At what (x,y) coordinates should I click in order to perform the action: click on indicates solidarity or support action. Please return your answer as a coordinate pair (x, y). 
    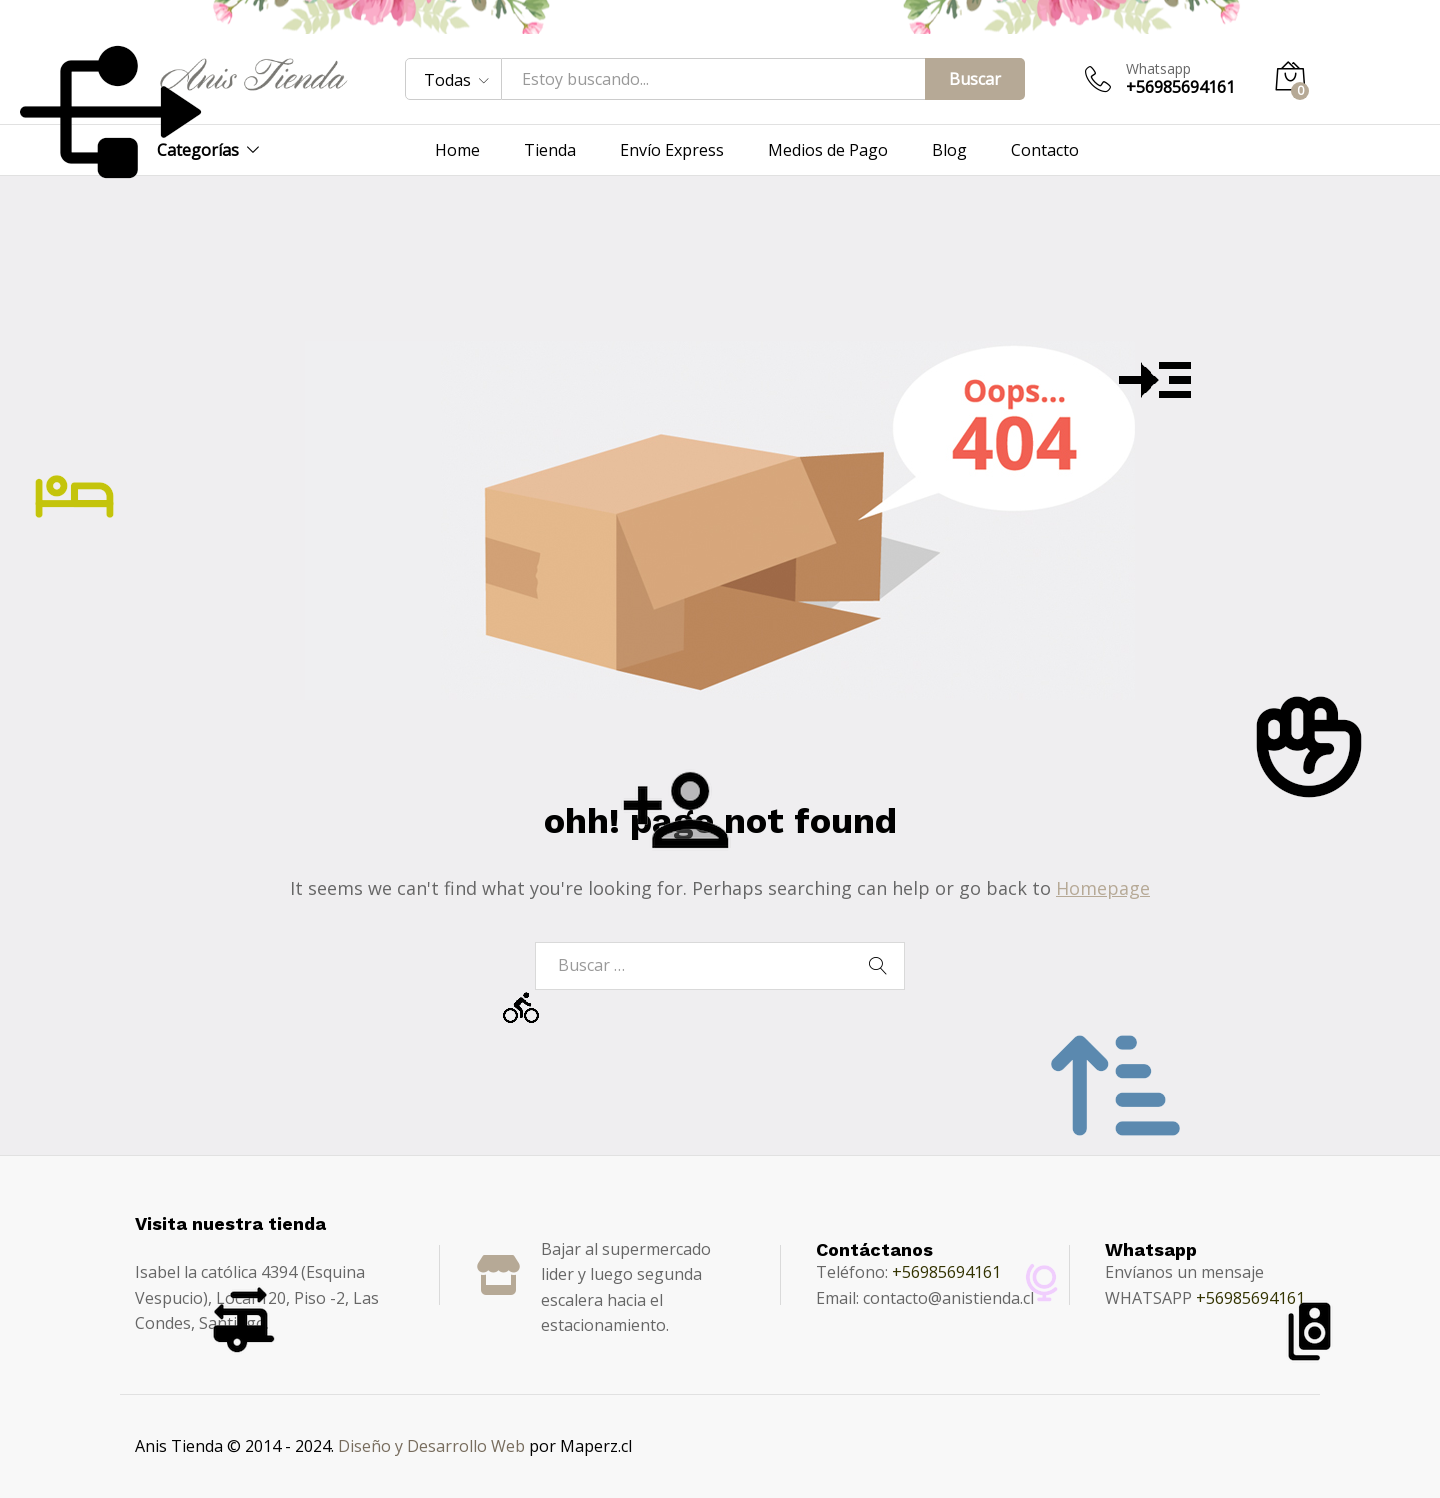
    Looking at the image, I should click on (1309, 745).